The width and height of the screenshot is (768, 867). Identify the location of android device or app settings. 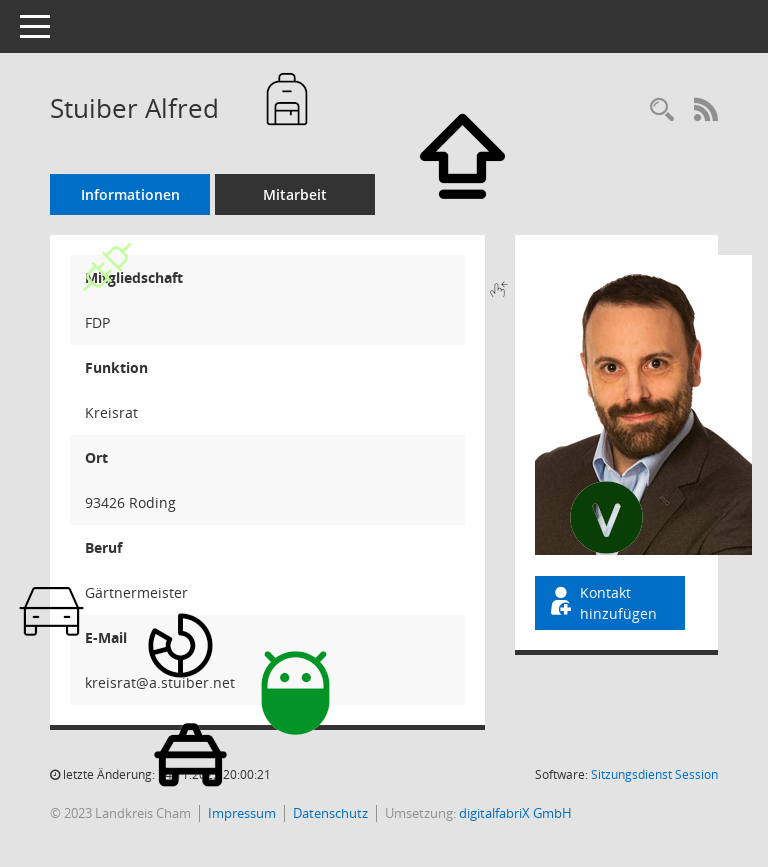
(295, 691).